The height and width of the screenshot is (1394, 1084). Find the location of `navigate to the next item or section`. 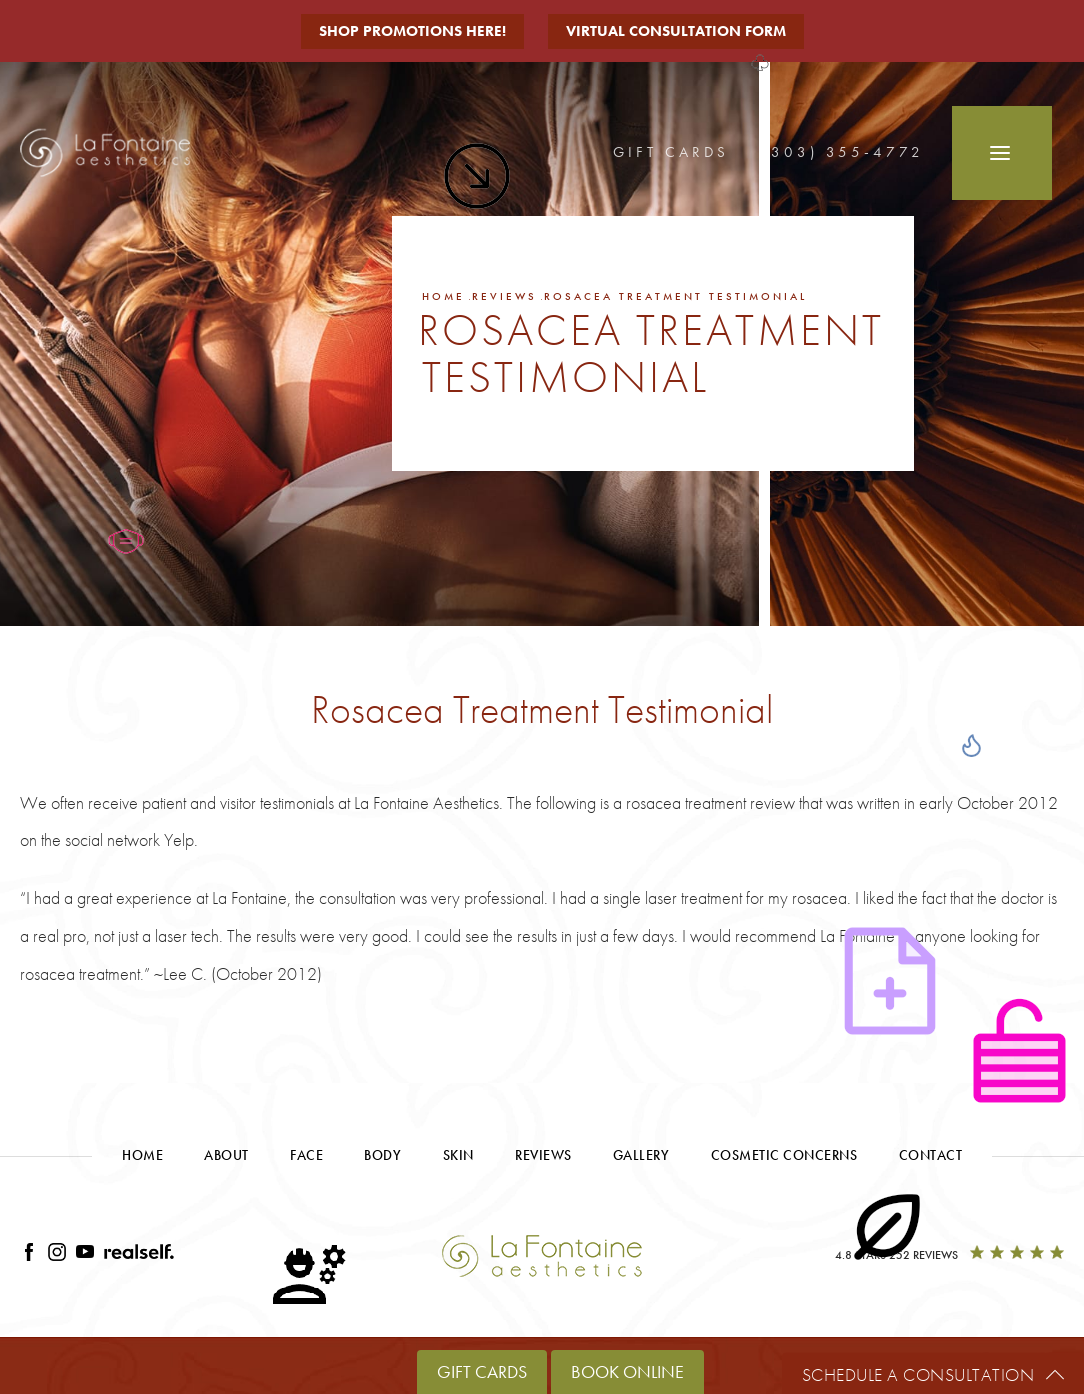

navigate to the next item or section is located at coordinates (477, 176).